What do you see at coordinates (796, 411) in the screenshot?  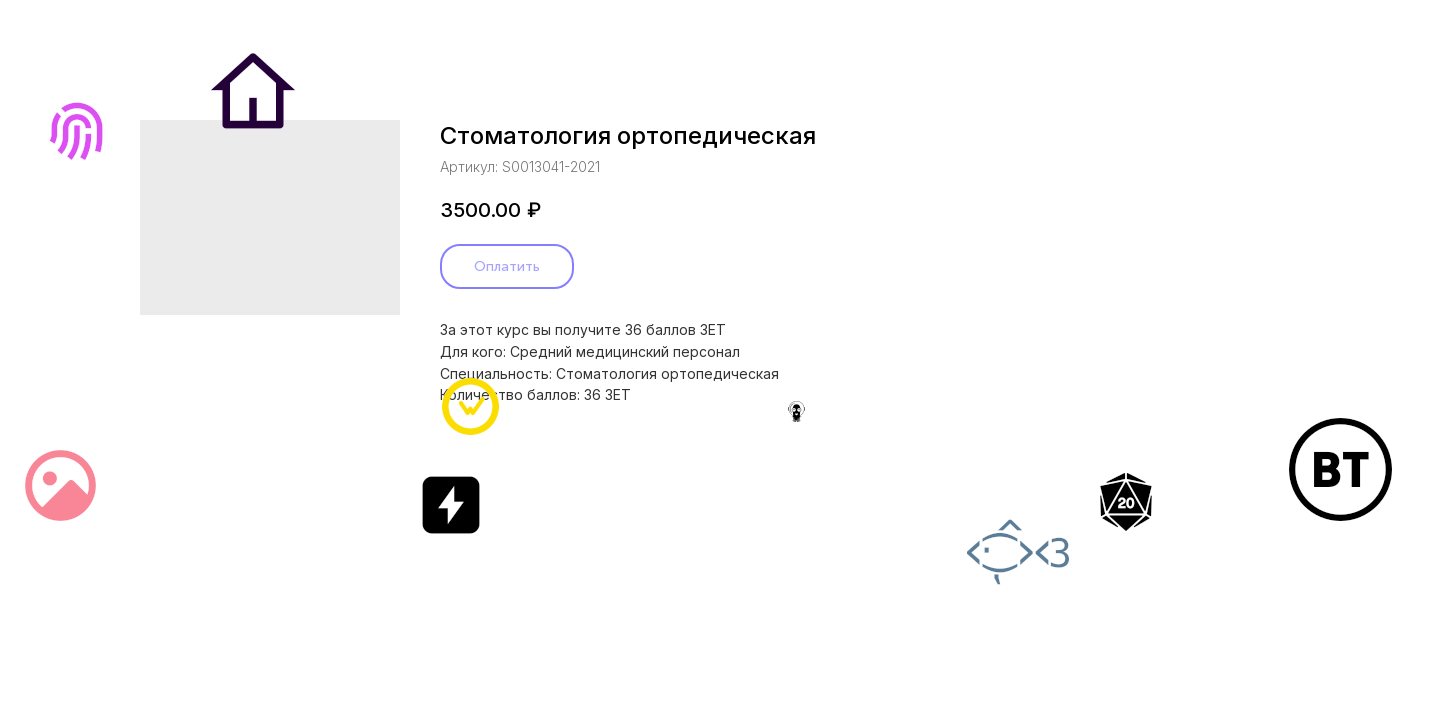 I see `argo cd logo - a gitops continuous delivery tool` at bounding box center [796, 411].